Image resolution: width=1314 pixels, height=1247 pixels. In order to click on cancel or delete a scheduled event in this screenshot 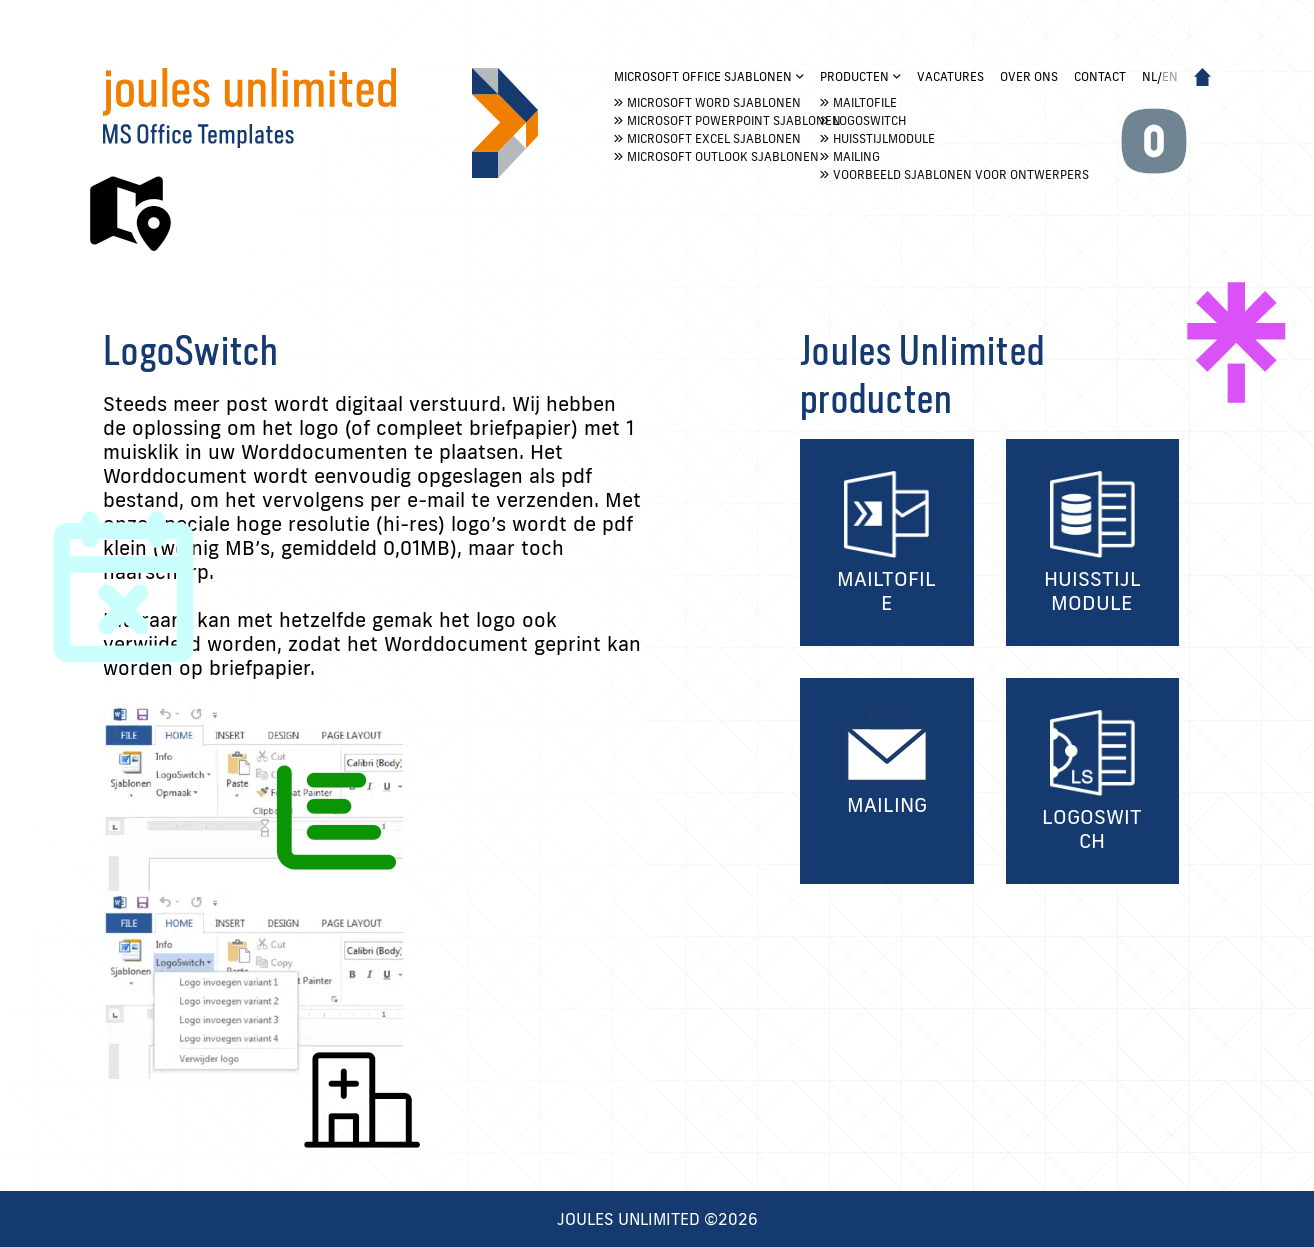, I will do `click(123, 592)`.